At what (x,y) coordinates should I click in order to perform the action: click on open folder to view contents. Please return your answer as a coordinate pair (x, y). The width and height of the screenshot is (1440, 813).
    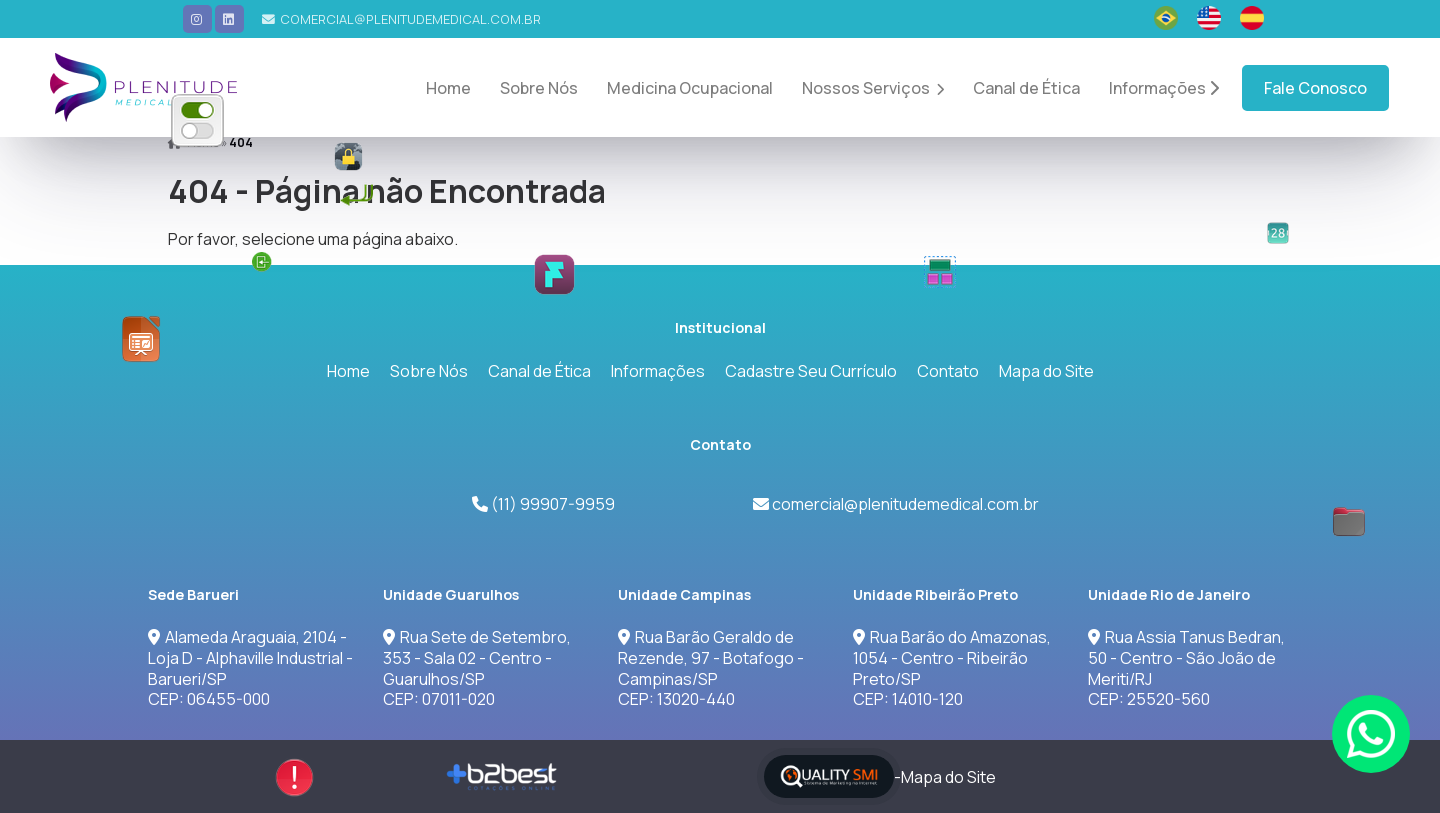
    Looking at the image, I should click on (1349, 521).